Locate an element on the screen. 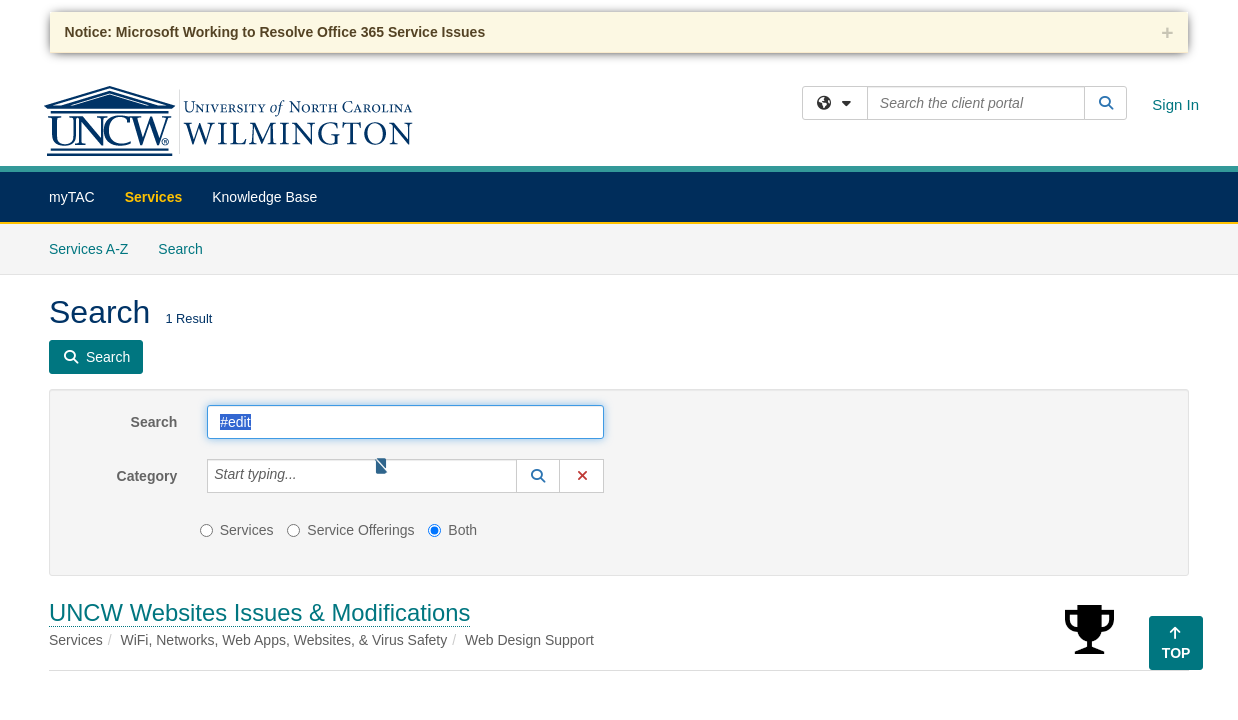 Image resolution: width=1238 pixels, height=720 pixels. mobile device disabled or unavailable is located at coordinates (381, 466).